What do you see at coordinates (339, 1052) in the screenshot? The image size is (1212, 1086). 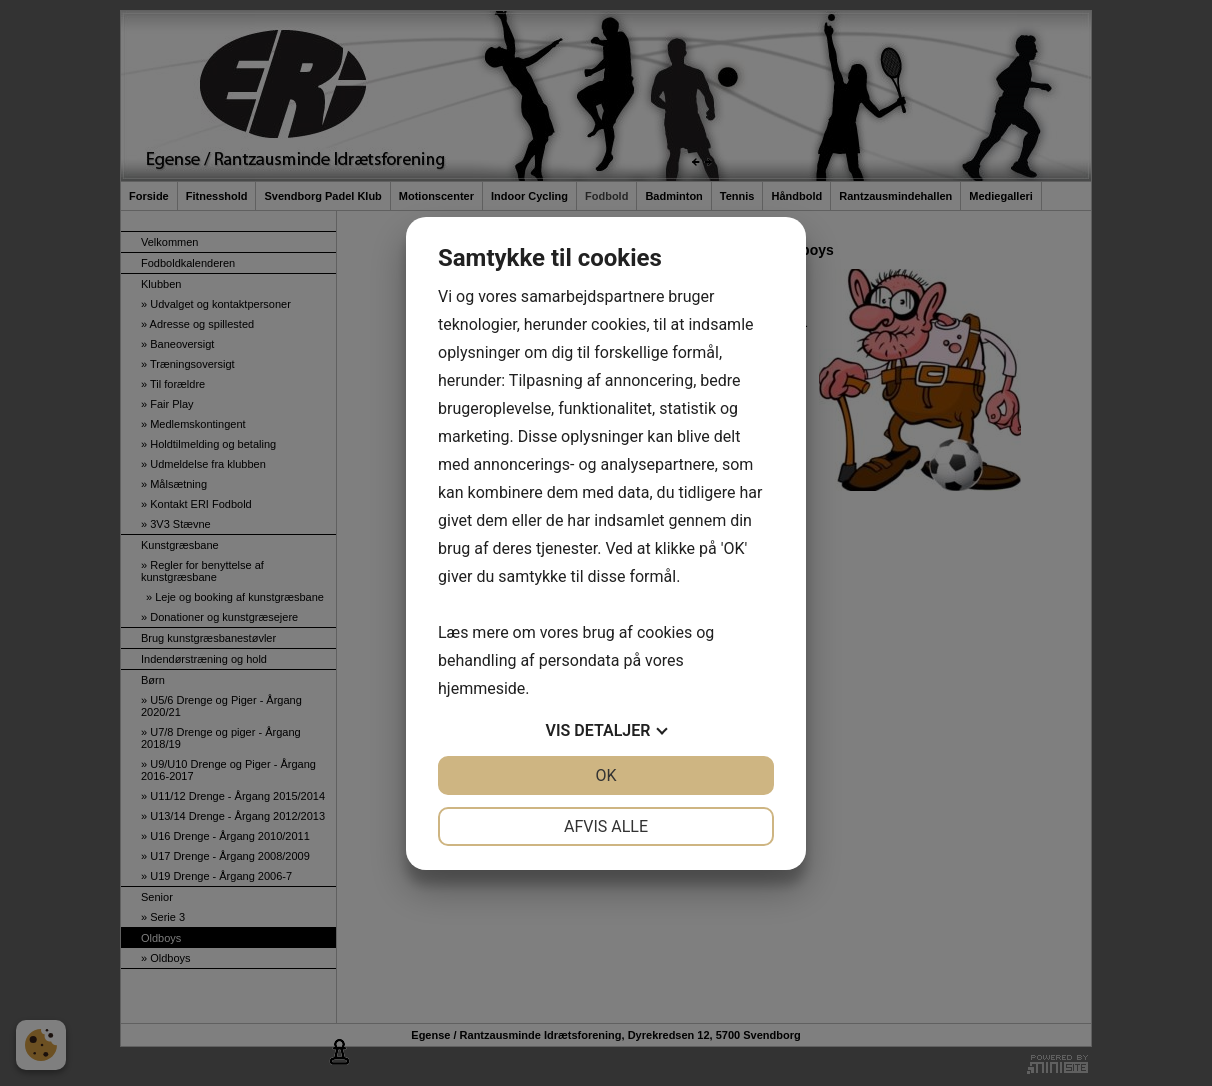 I see `play chess or board games` at bounding box center [339, 1052].